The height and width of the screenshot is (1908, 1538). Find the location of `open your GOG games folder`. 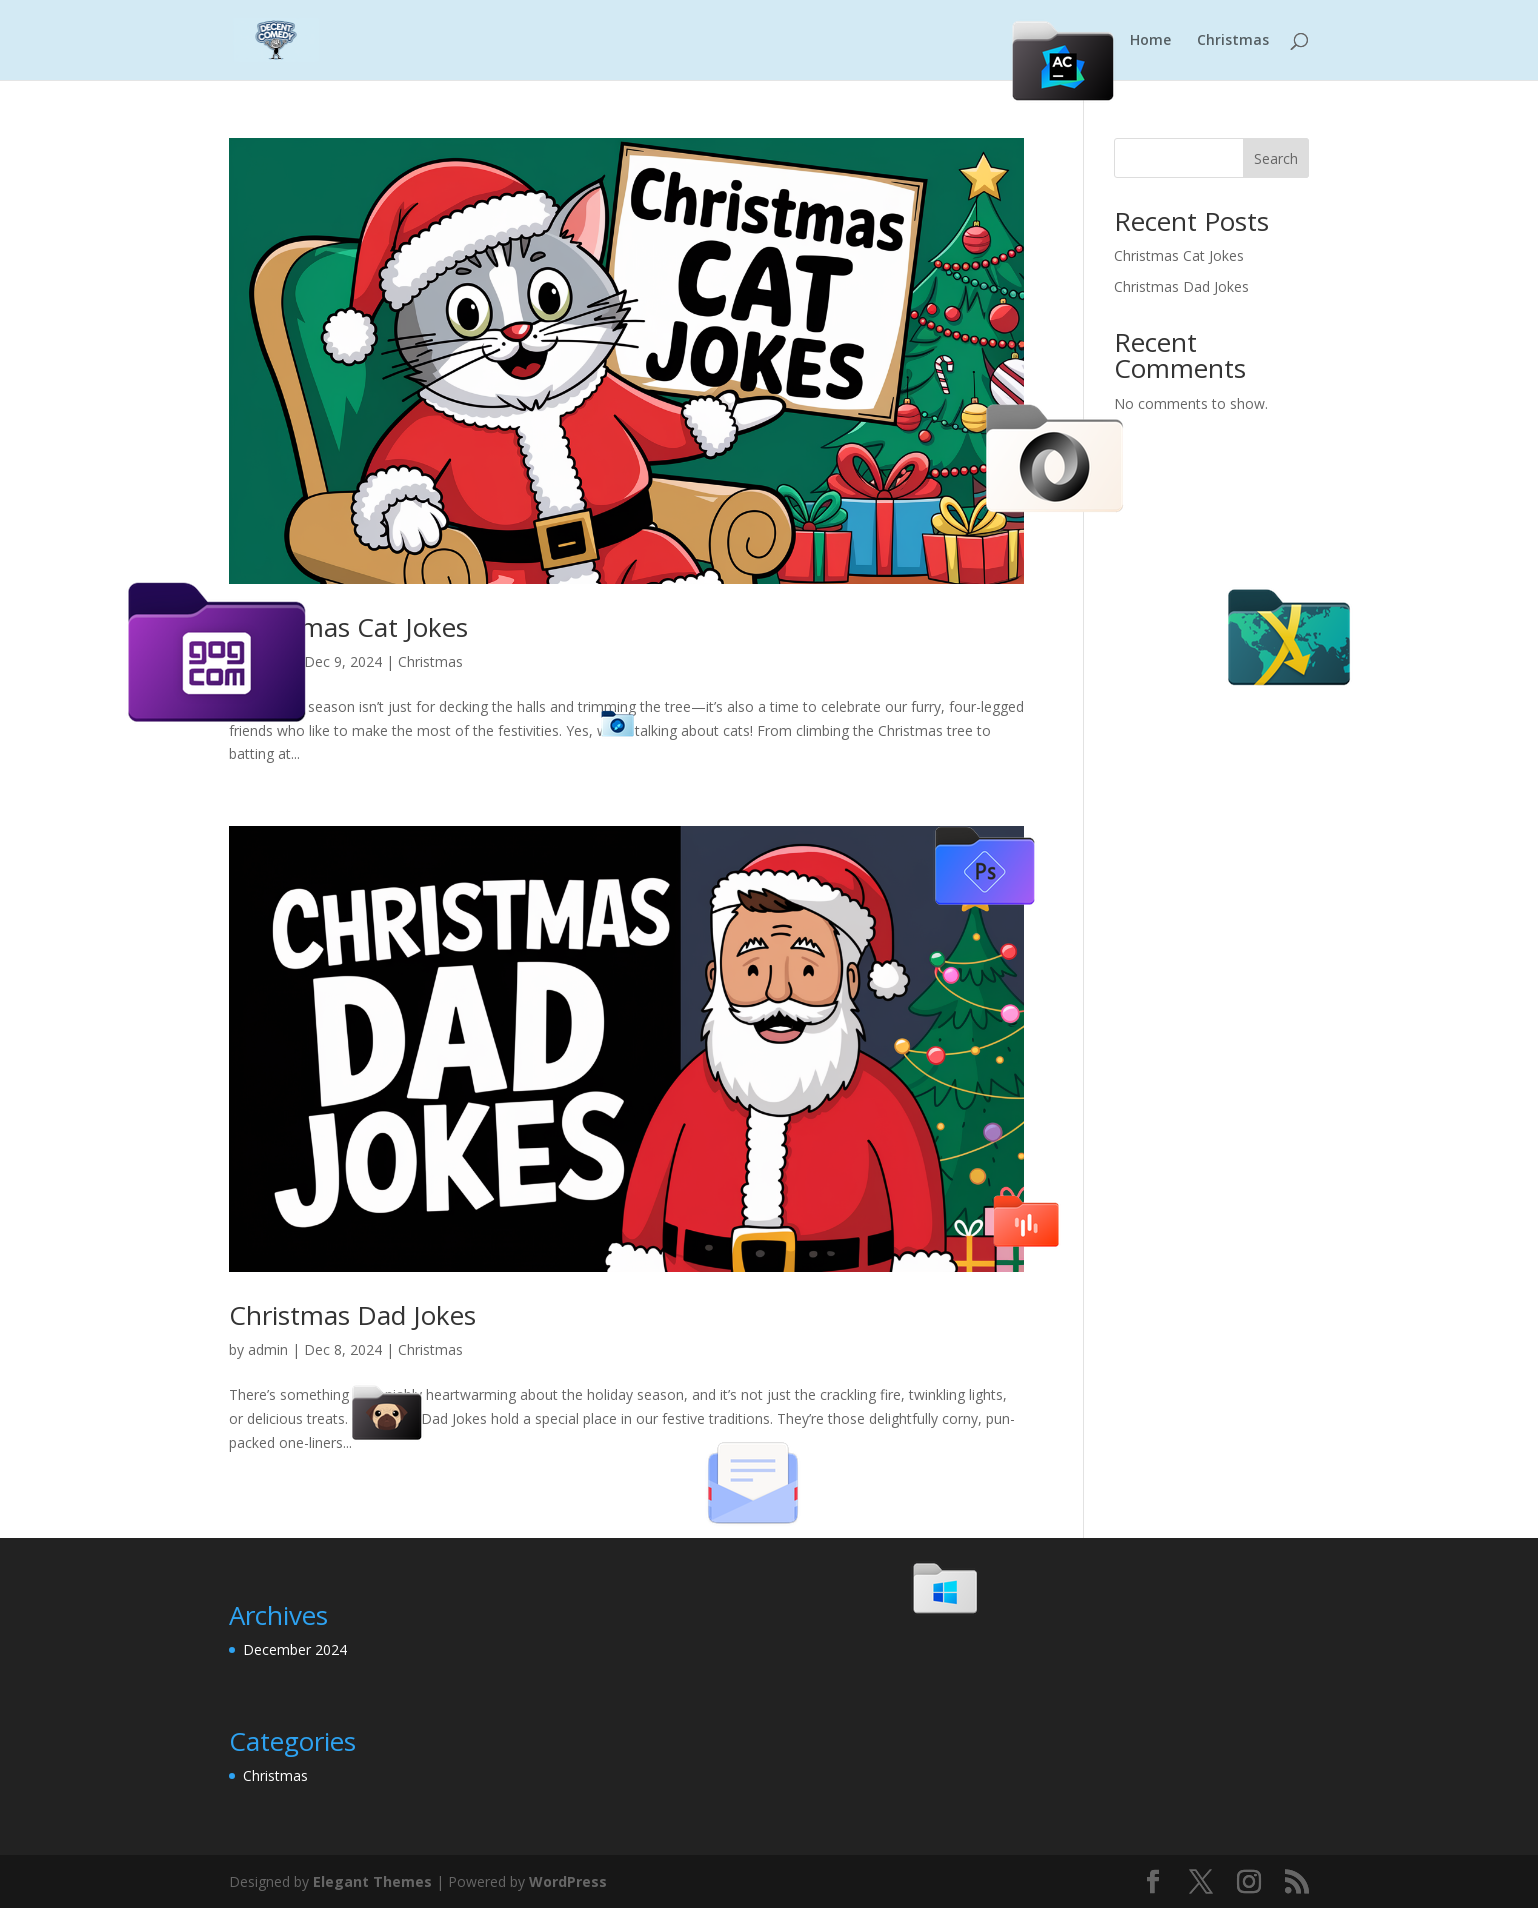

open your GOG games folder is located at coordinates (216, 657).